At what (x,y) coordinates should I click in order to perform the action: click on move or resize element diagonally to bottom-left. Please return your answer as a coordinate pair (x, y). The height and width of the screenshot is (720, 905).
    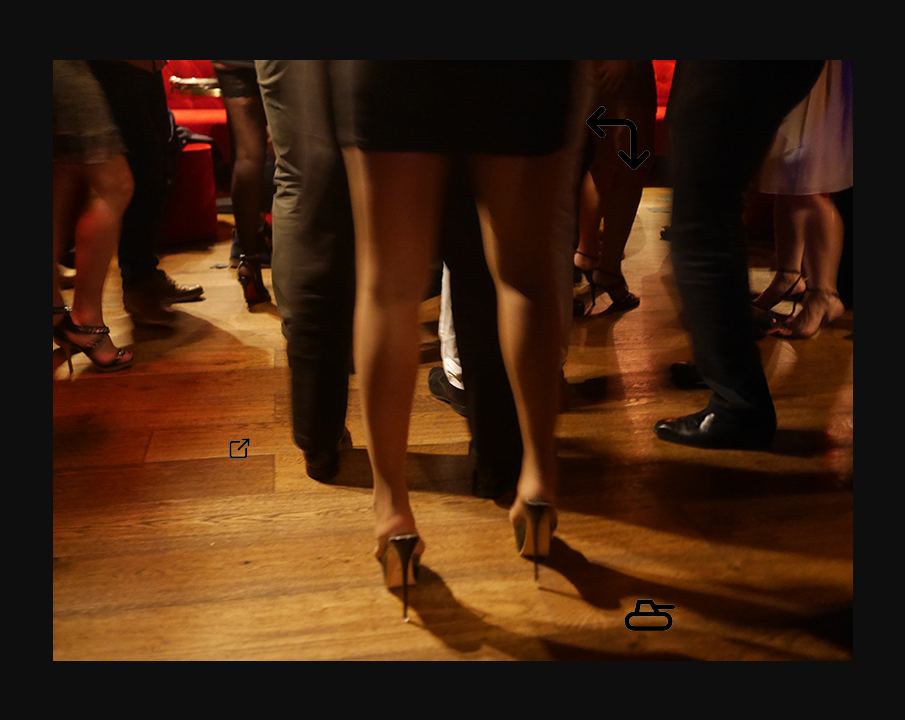
    Looking at the image, I should click on (618, 138).